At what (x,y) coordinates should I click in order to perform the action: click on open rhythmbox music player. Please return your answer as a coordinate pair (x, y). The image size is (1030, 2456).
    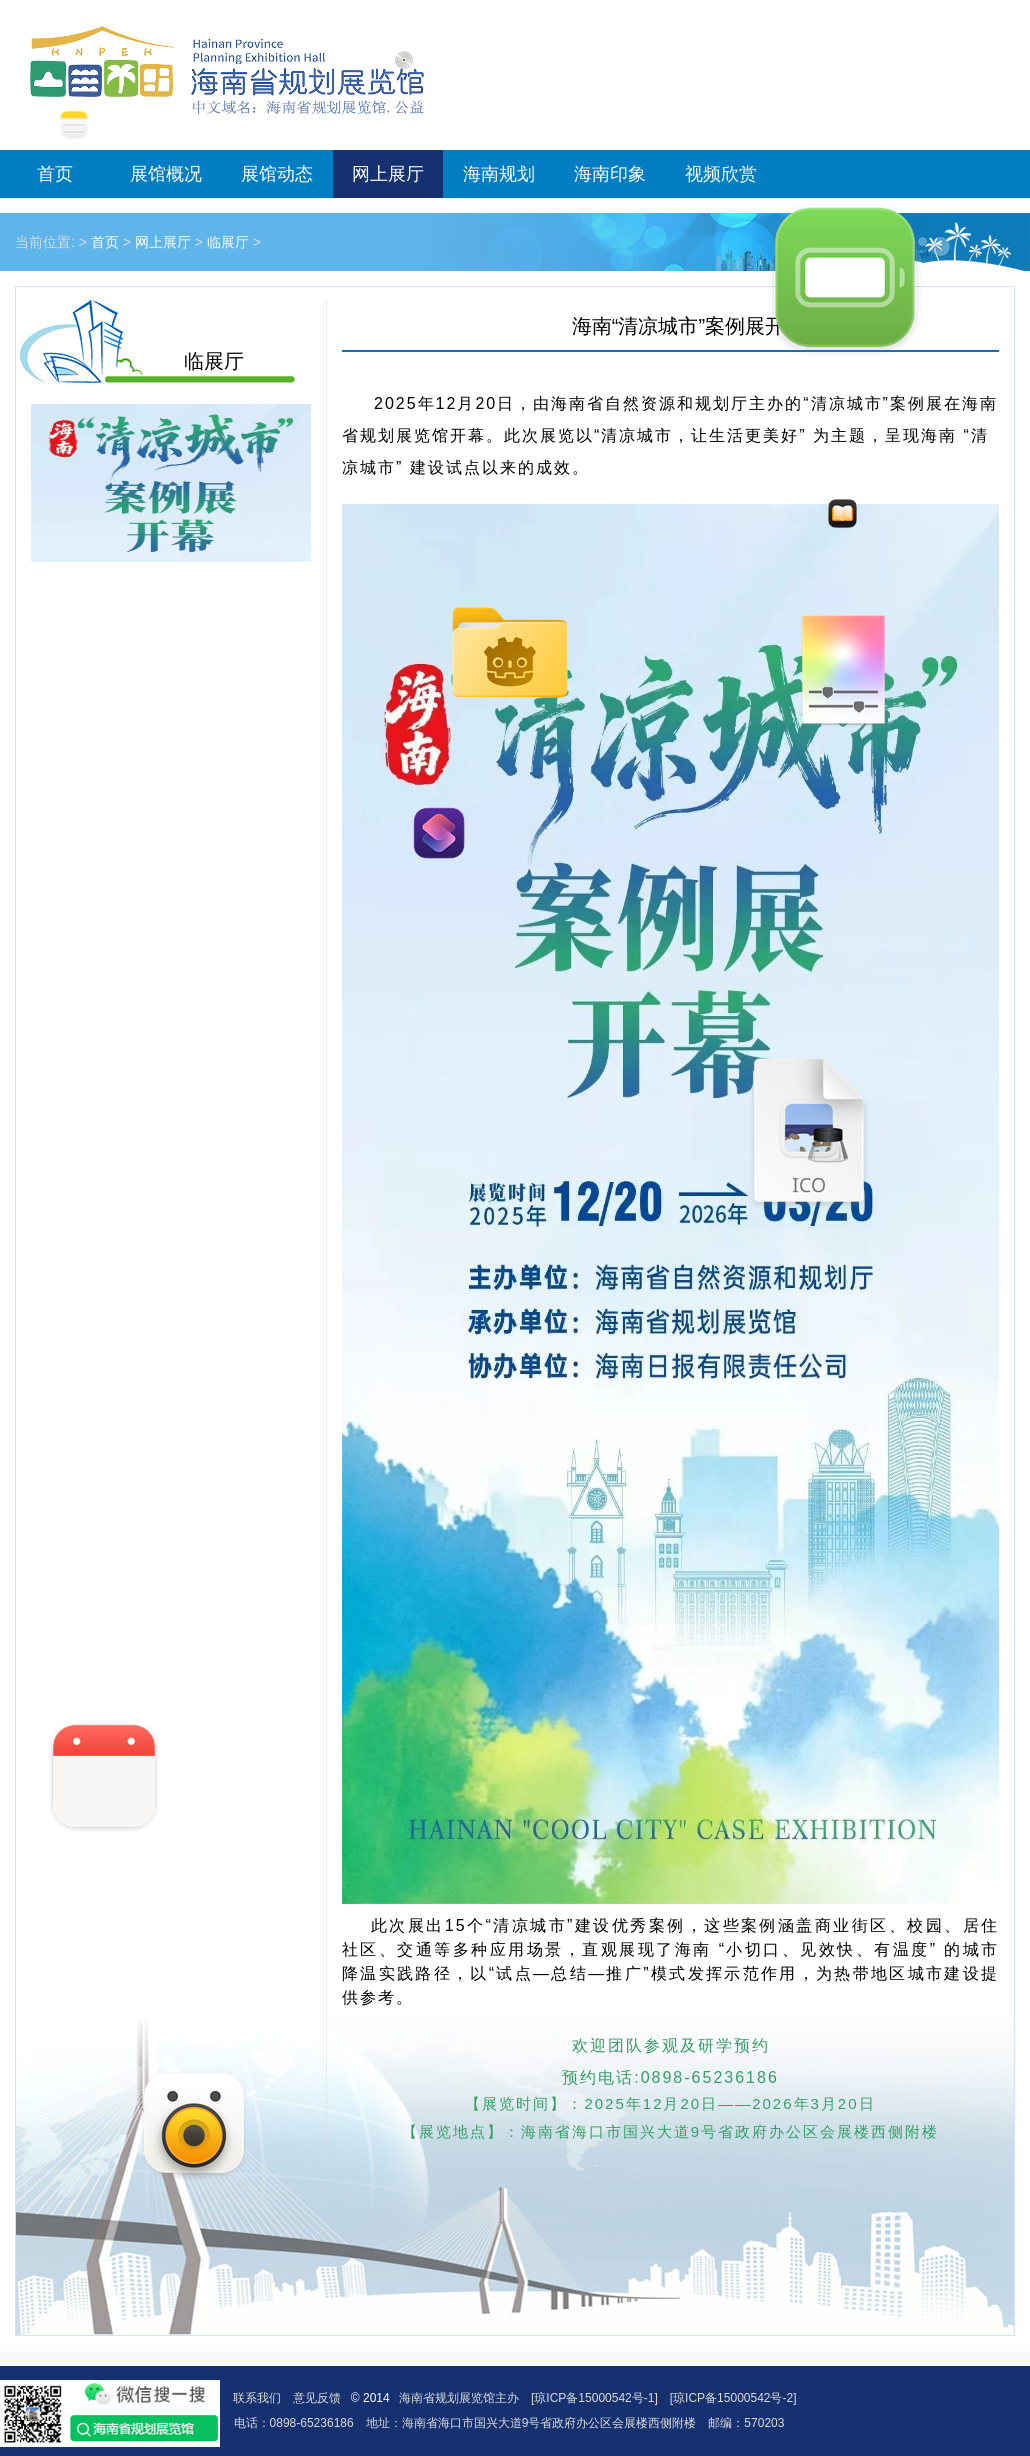
    Looking at the image, I should click on (194, 2123).